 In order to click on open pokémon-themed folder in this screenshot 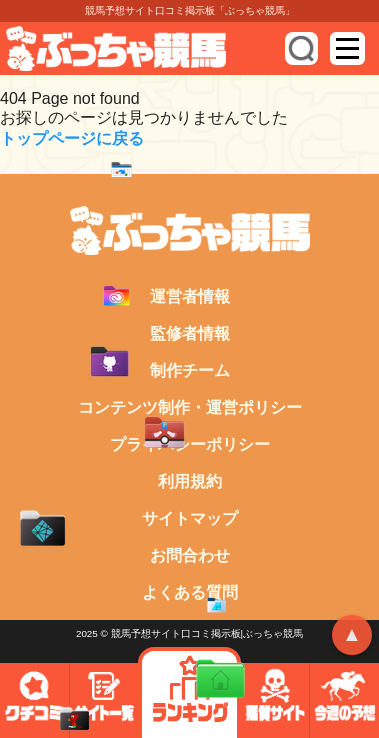, I will do `click(164, 433)`.